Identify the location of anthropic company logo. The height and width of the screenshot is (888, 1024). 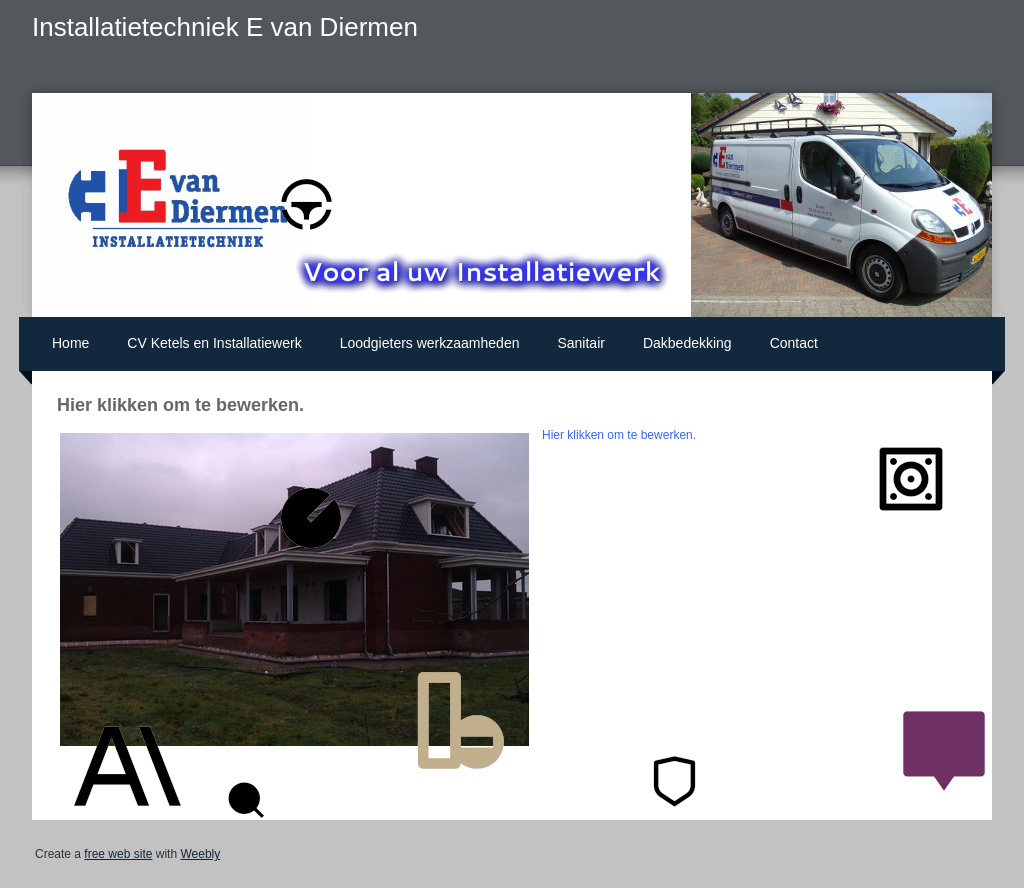
(127, 763).